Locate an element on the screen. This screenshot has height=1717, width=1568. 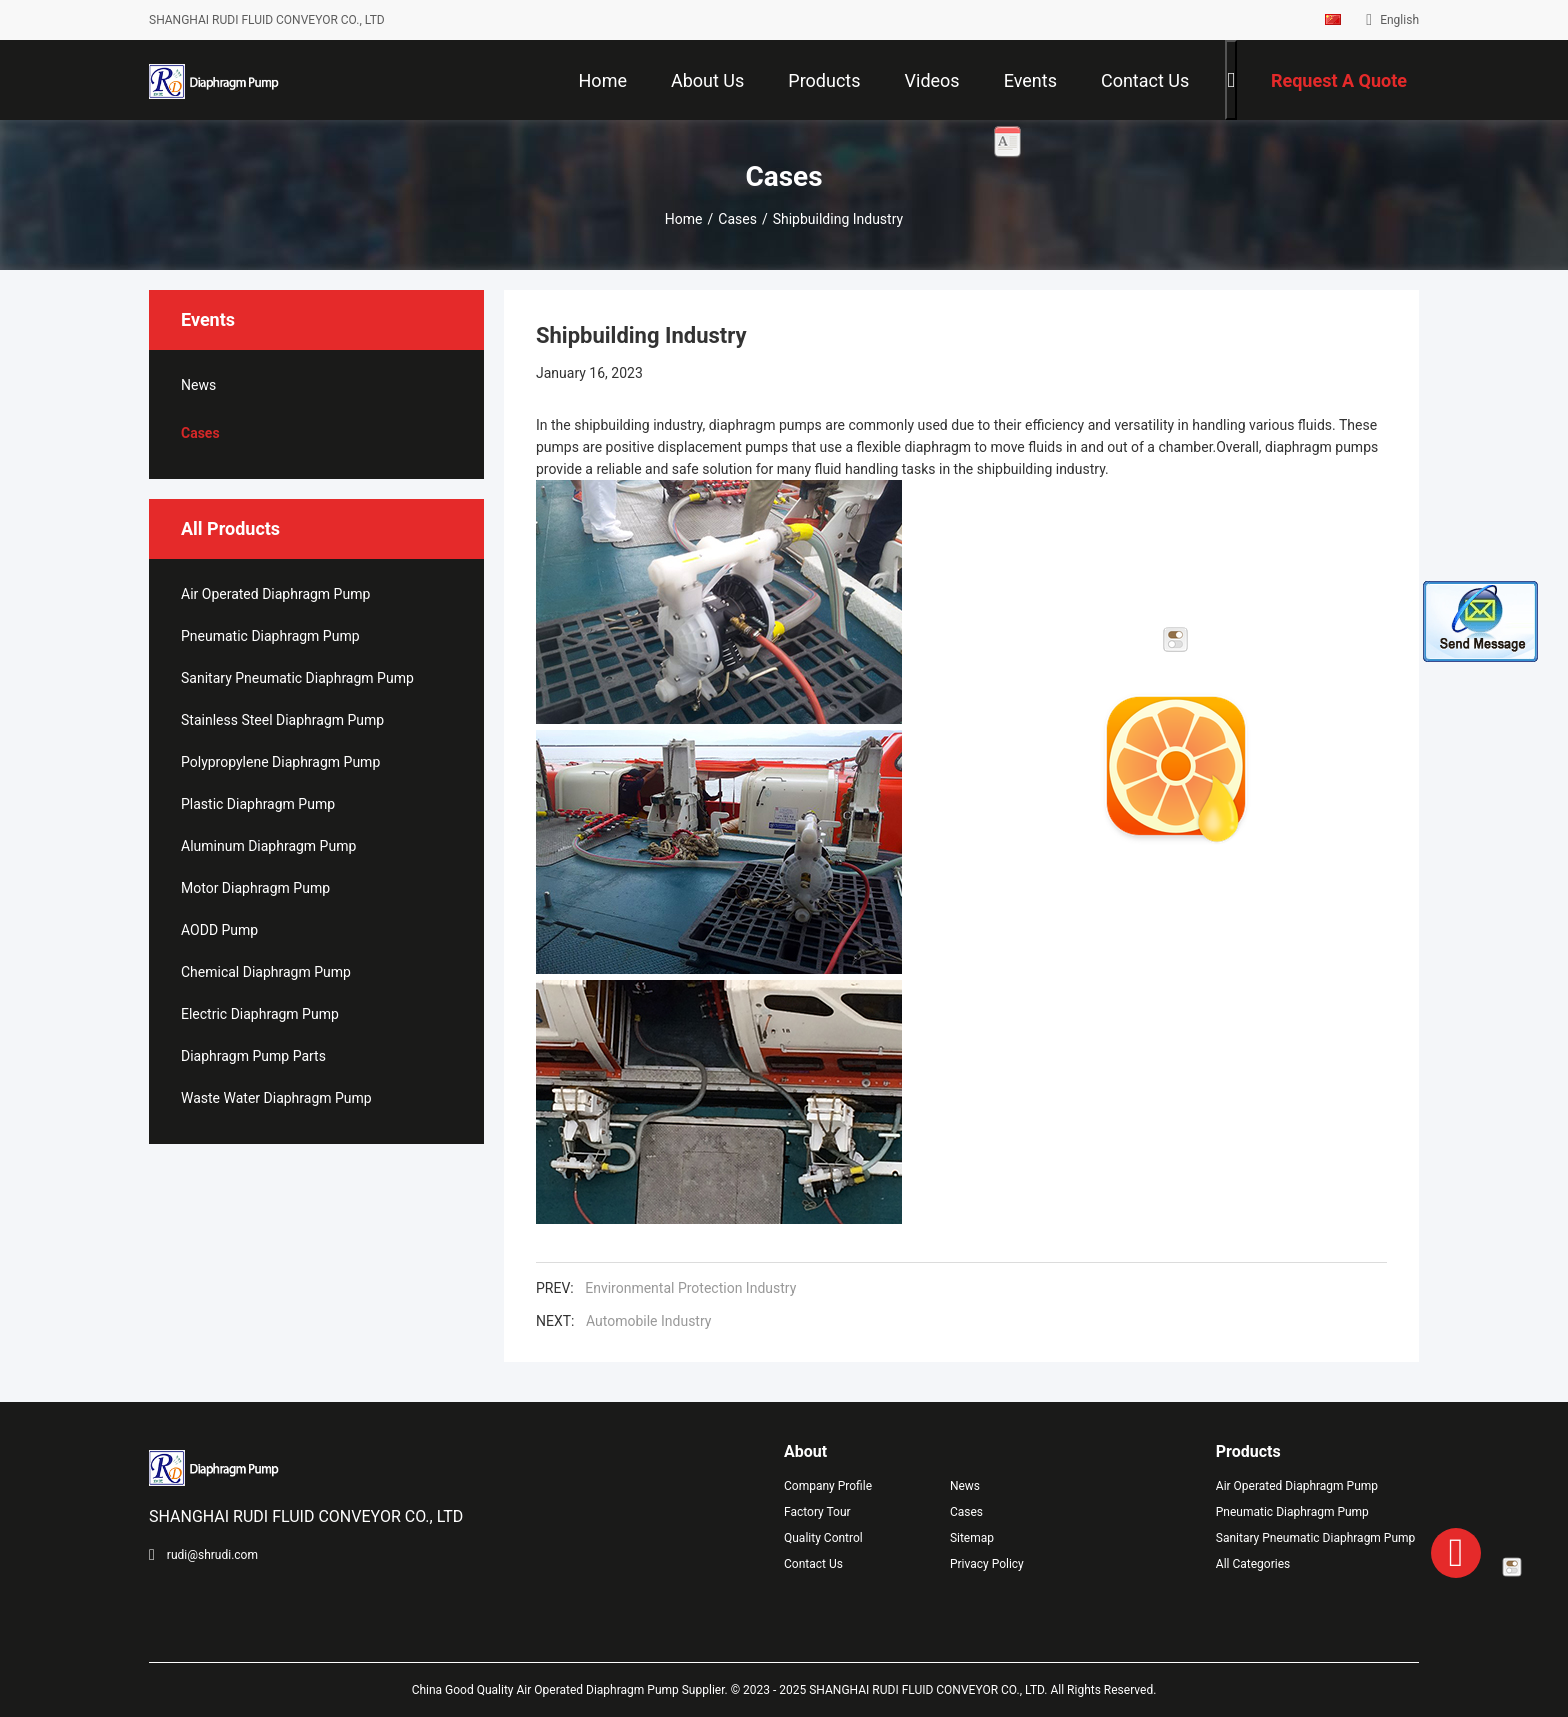
open system settings or preferences is located at coordinates (1175, 639).